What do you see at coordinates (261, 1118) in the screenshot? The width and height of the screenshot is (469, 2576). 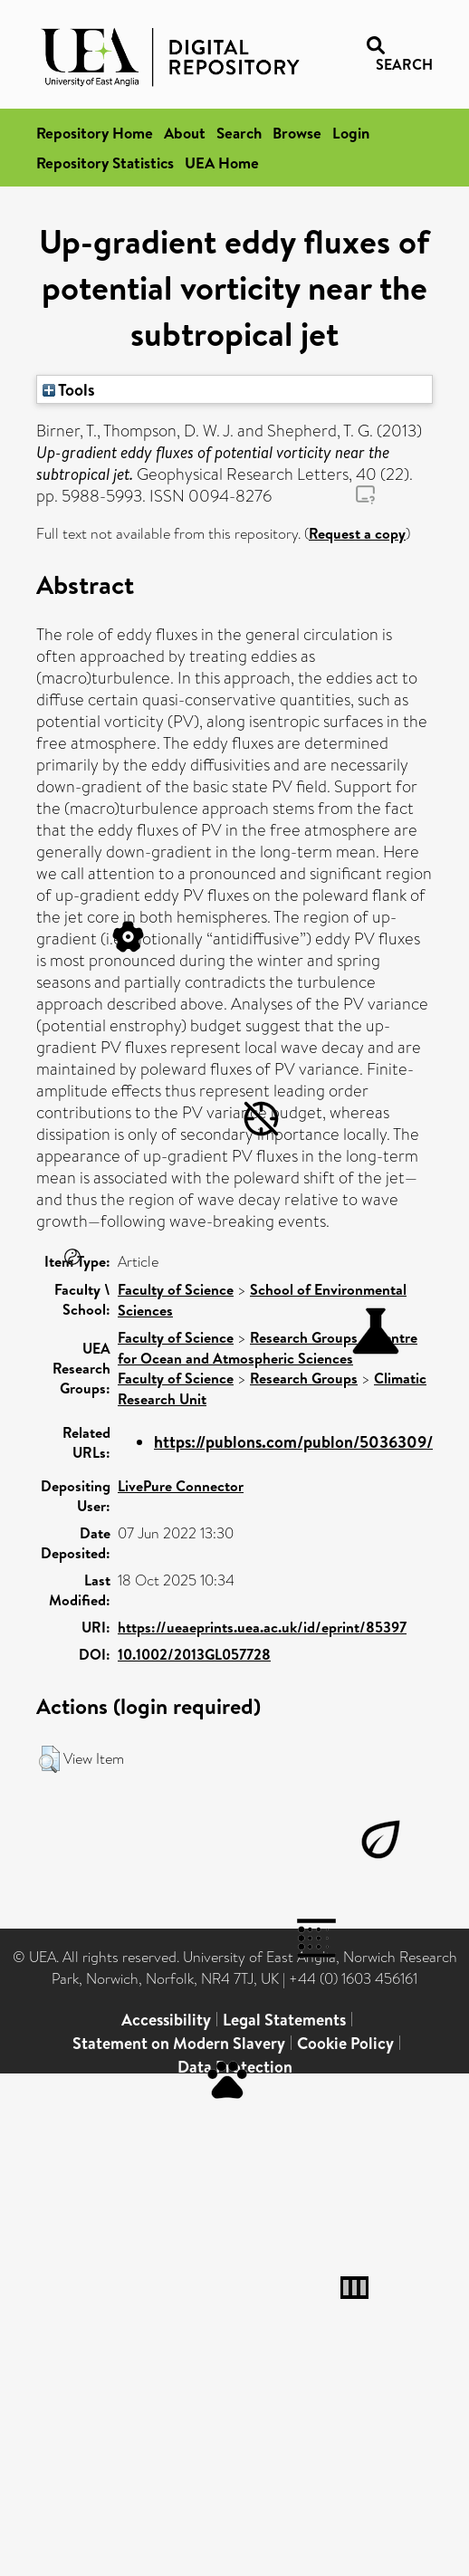 I see `disable viewfinder or camera focus` at bounding box center [261, 1118].